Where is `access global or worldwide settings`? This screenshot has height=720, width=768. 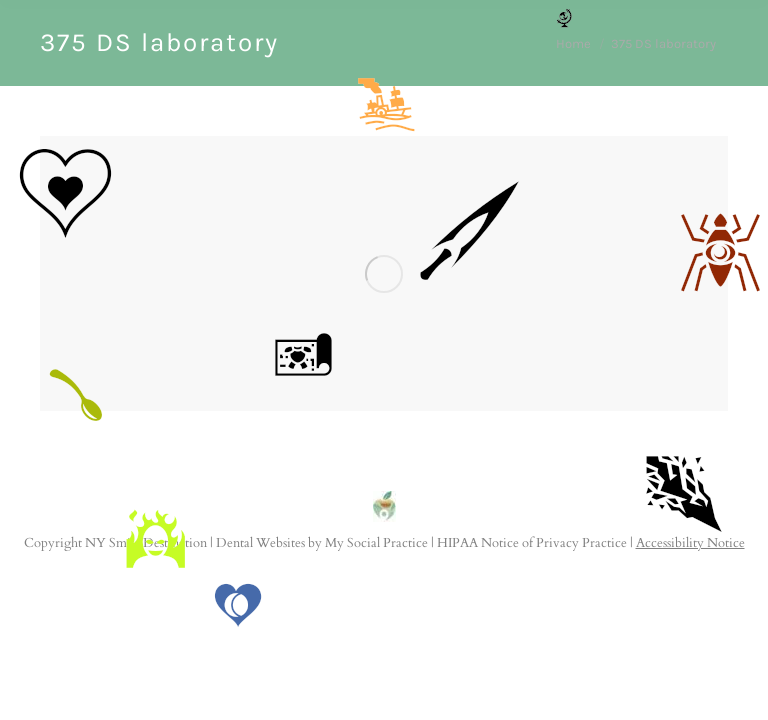 access global or worldwide settings is located at coordinates (564, 18).